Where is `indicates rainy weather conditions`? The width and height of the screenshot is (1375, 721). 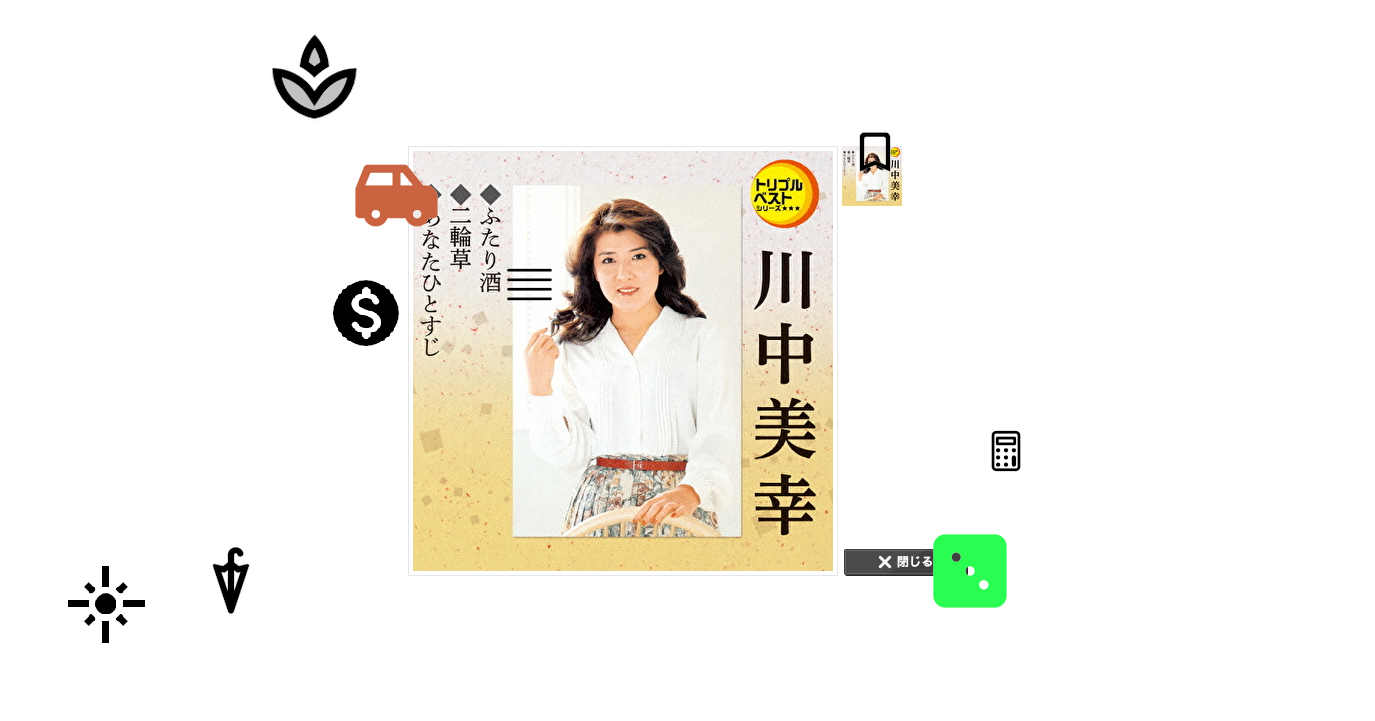
indicates rainy weather conditions is located at coordinates (231, 582).